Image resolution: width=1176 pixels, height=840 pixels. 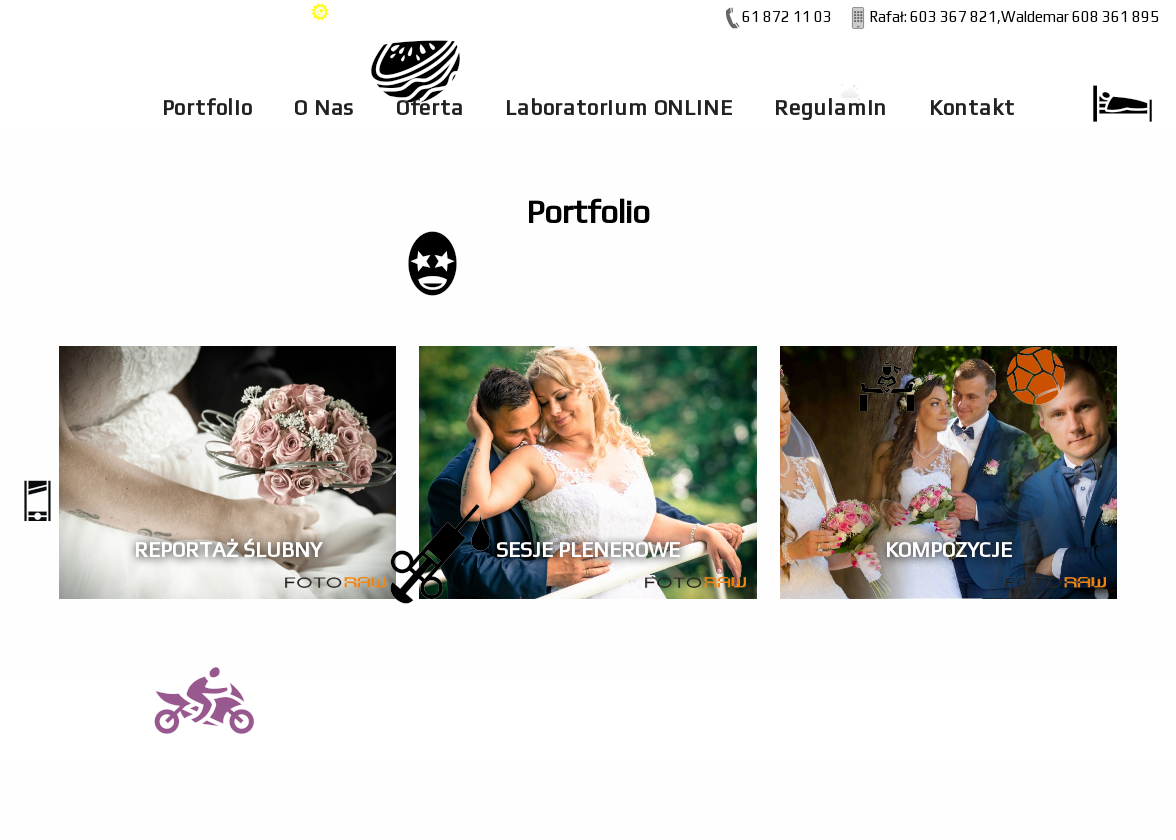 What do you see at coordinates (415, 71) in the screenshot?
I see `select watermelon flavor or ingredient` at bounding box center [415, 71].